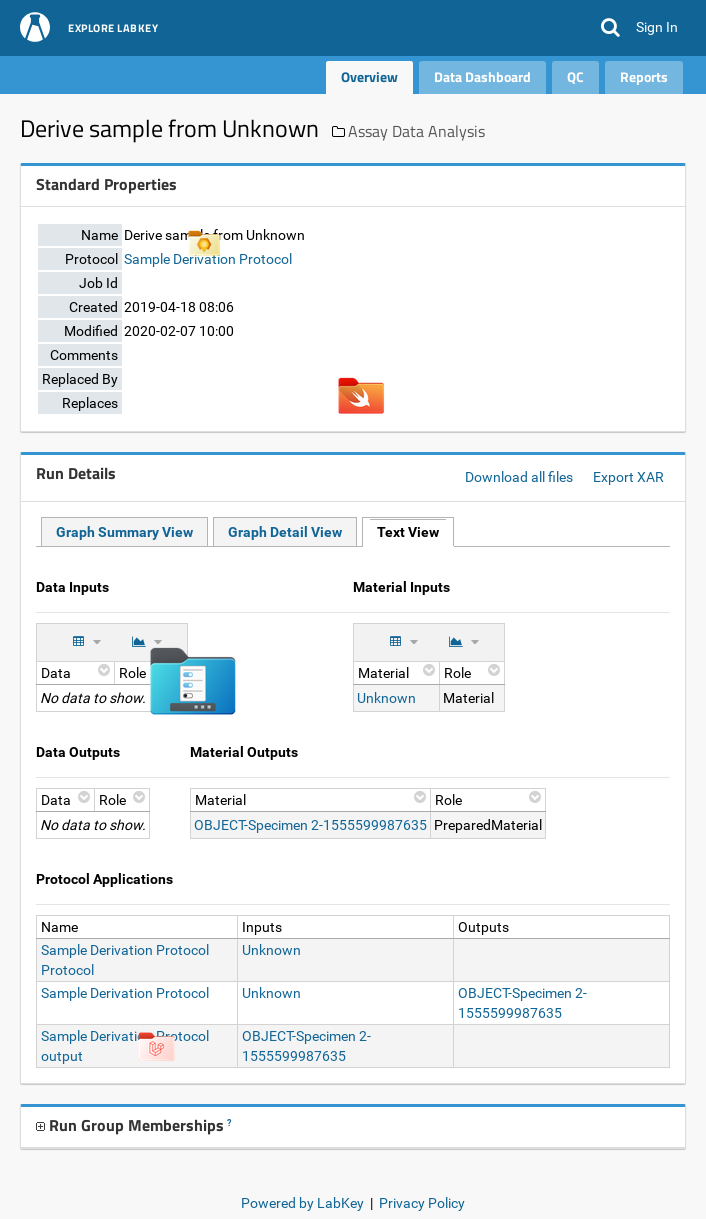  I want to click on open microsoft dynamics 365 field service folder, so click(204, 244).